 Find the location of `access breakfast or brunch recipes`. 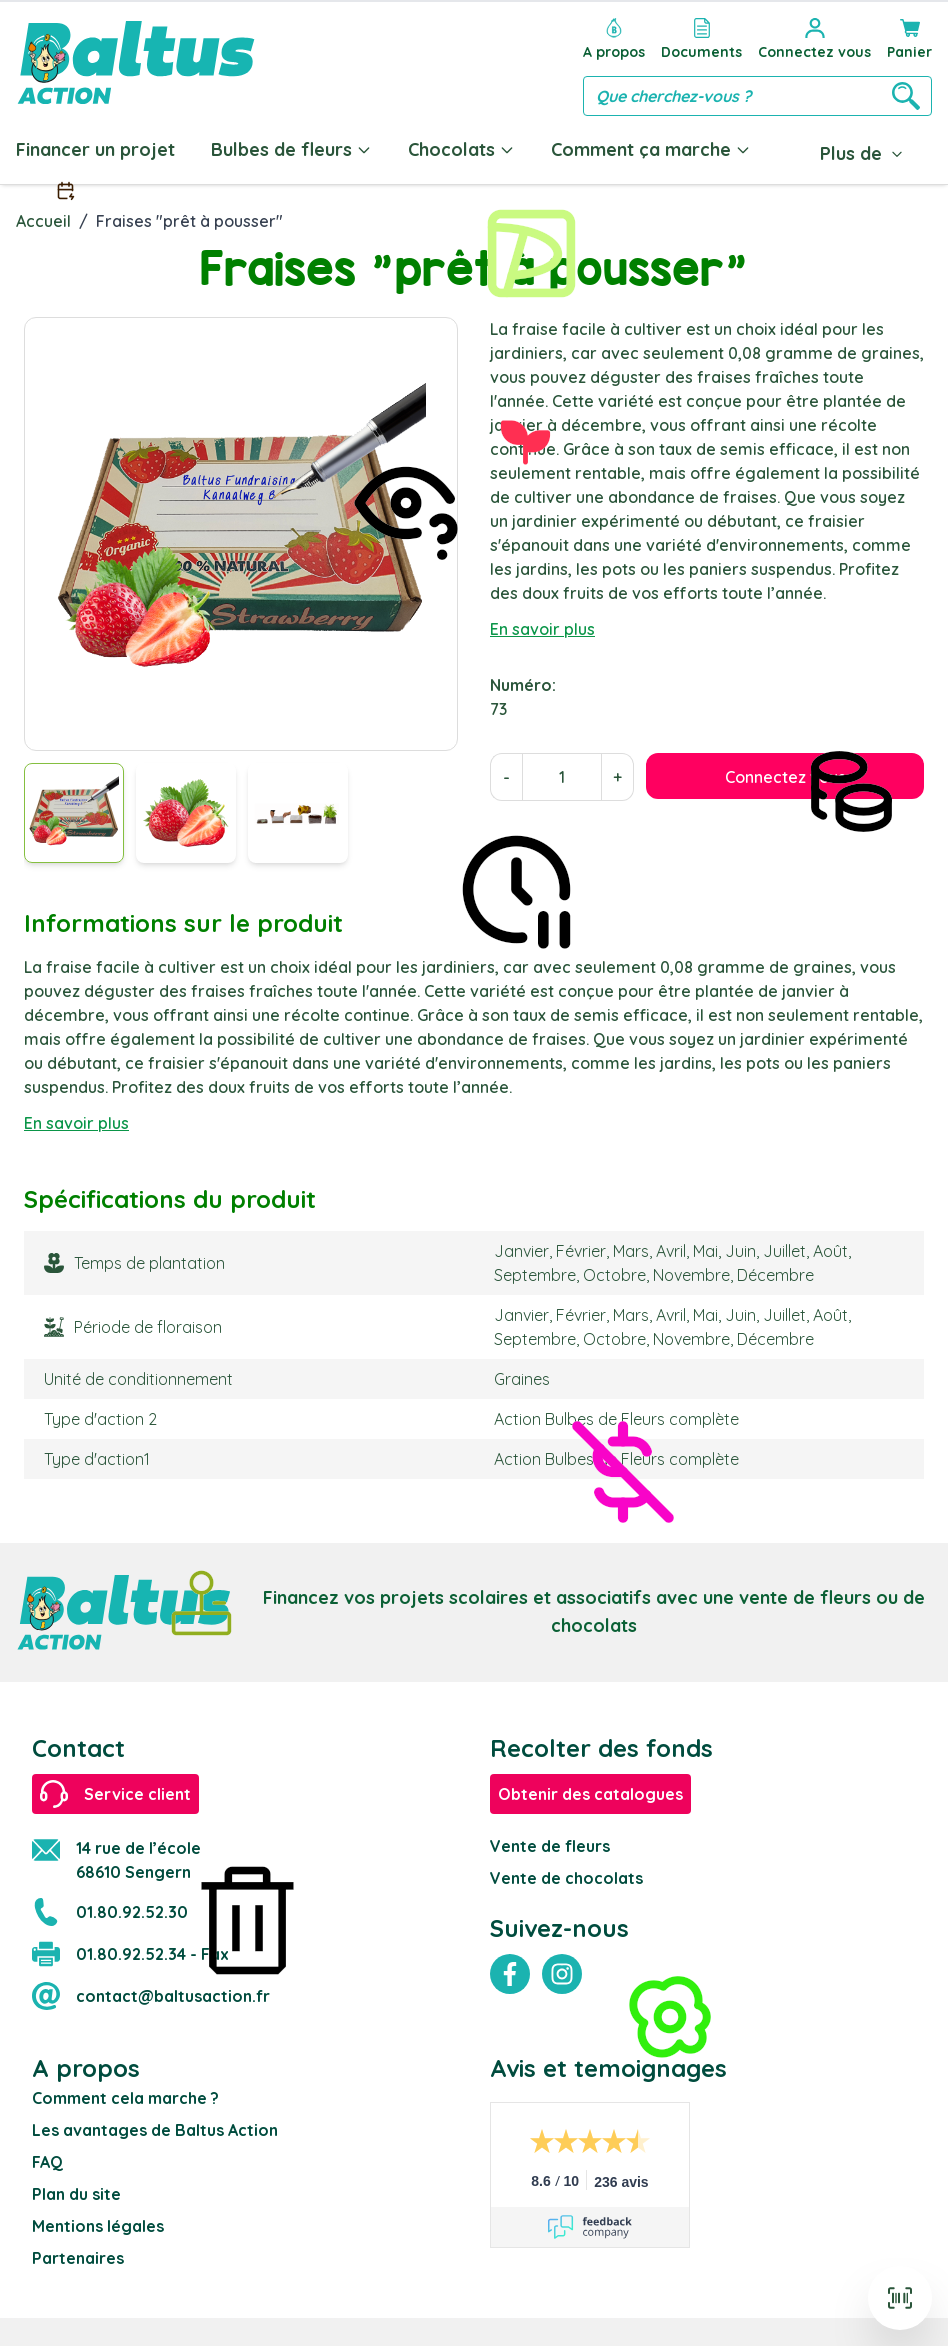

access breakfast or brunch recipes is located at coordinates (670, 2017).